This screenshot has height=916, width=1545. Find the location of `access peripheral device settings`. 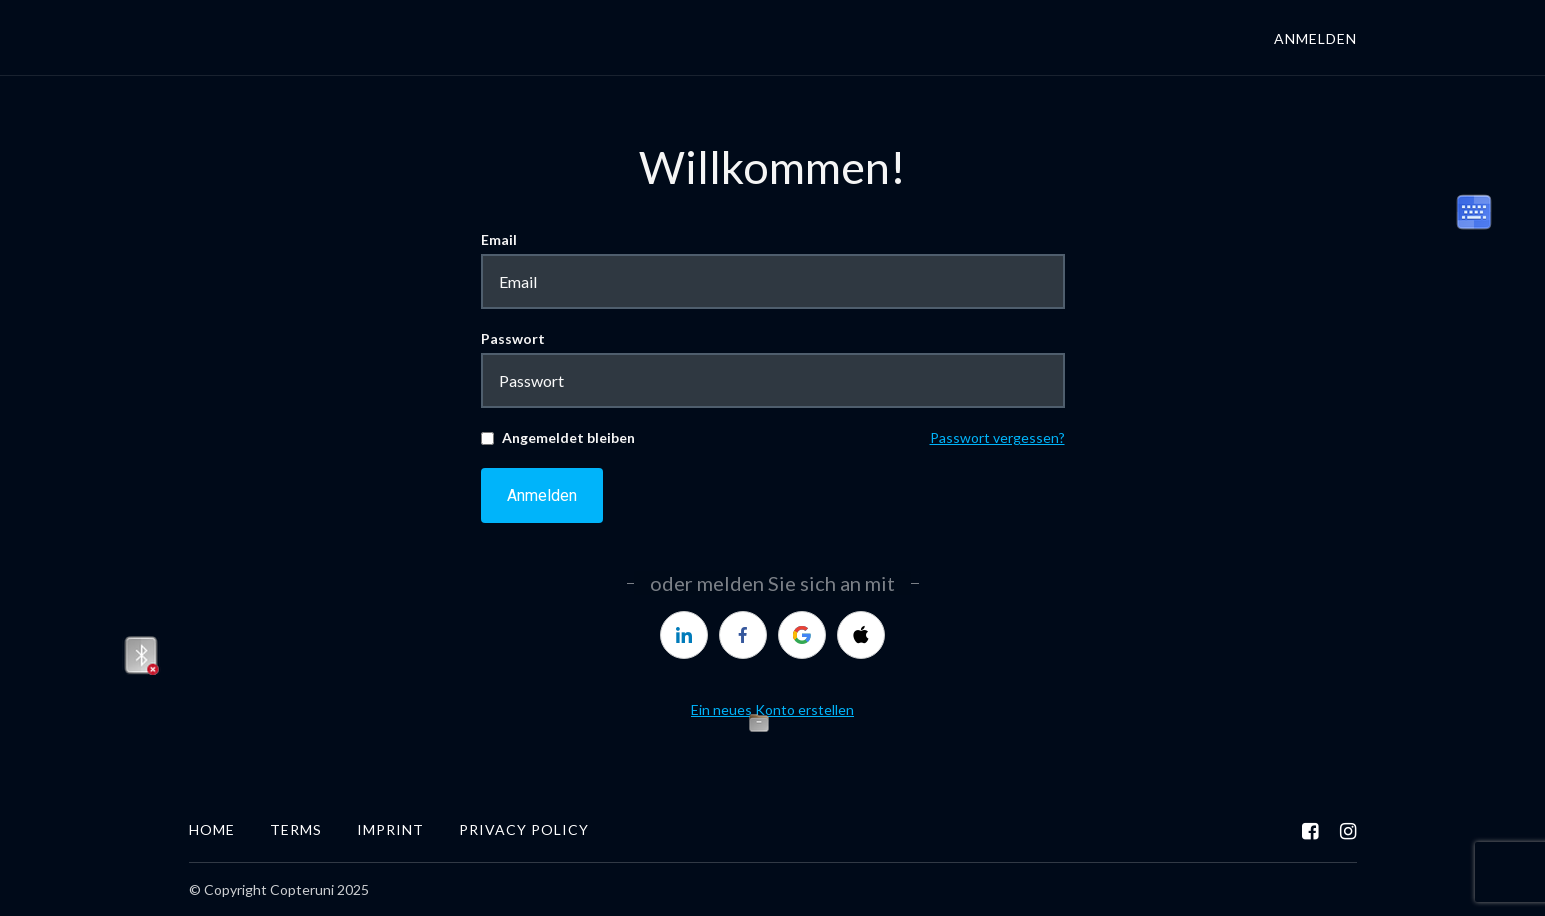

access peripheral device settings is located at coordinates (1474, 212).